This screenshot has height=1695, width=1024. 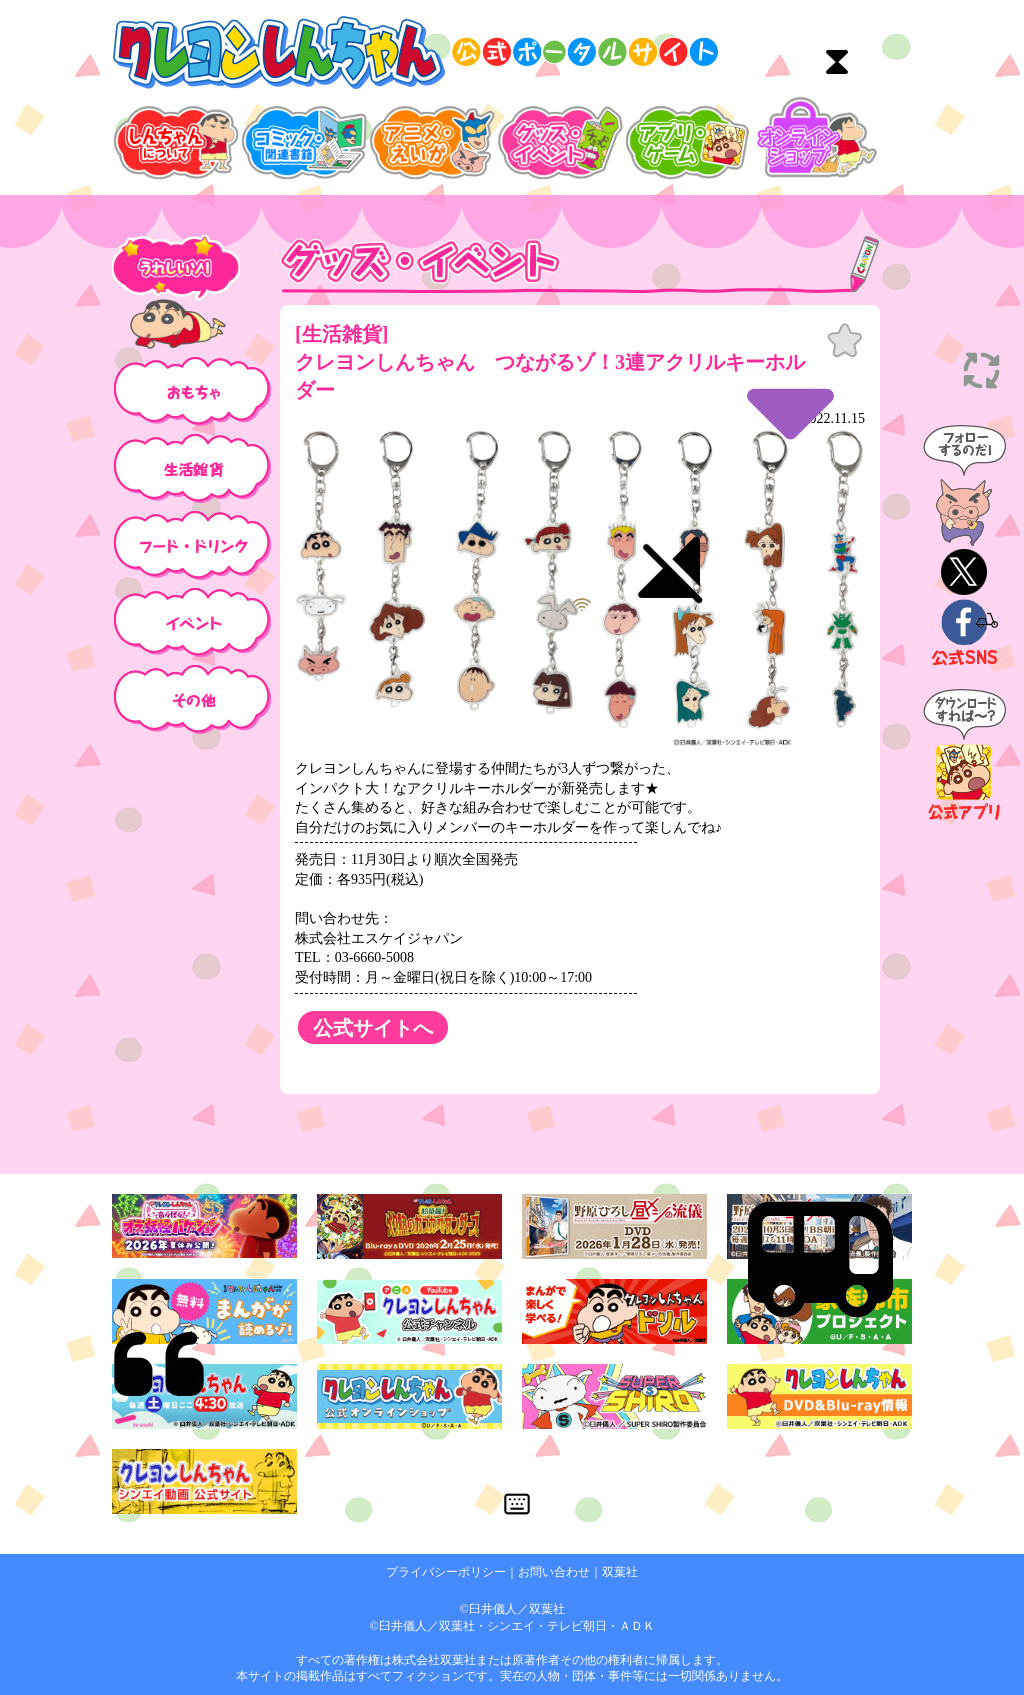 I want to click on open the on-screen keyboard, so click(x=517, y=1504).